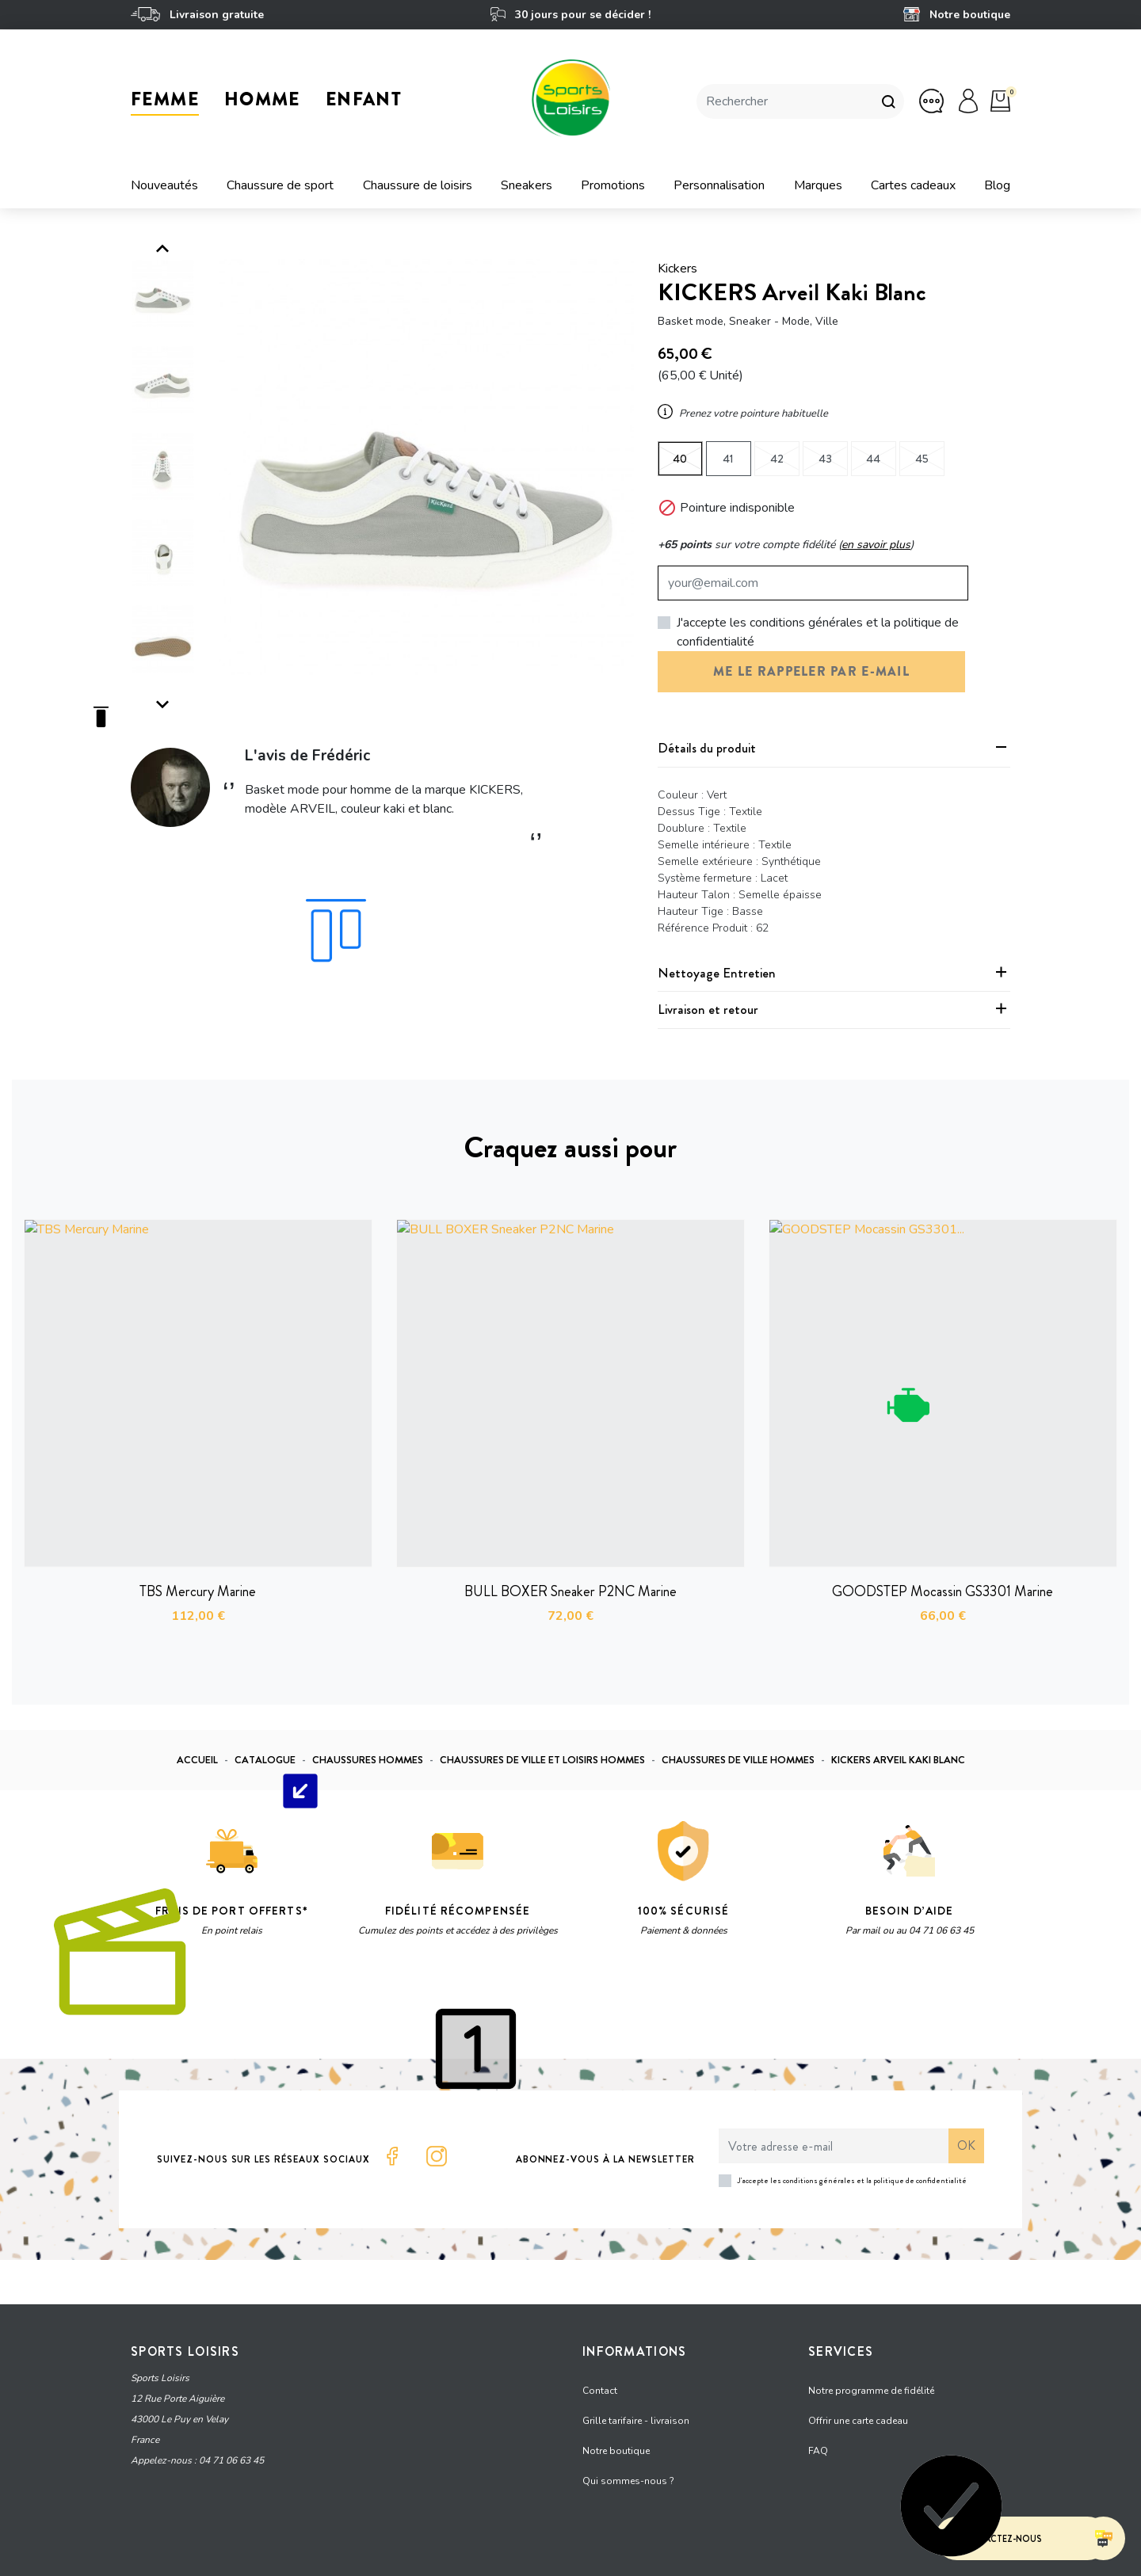 The image size is (1141, 2576). What do you see at coordinates (907, 1405) in the screenshot?
I see `access engine or vehicle diagnostics` at bounding box center [907, 1405].